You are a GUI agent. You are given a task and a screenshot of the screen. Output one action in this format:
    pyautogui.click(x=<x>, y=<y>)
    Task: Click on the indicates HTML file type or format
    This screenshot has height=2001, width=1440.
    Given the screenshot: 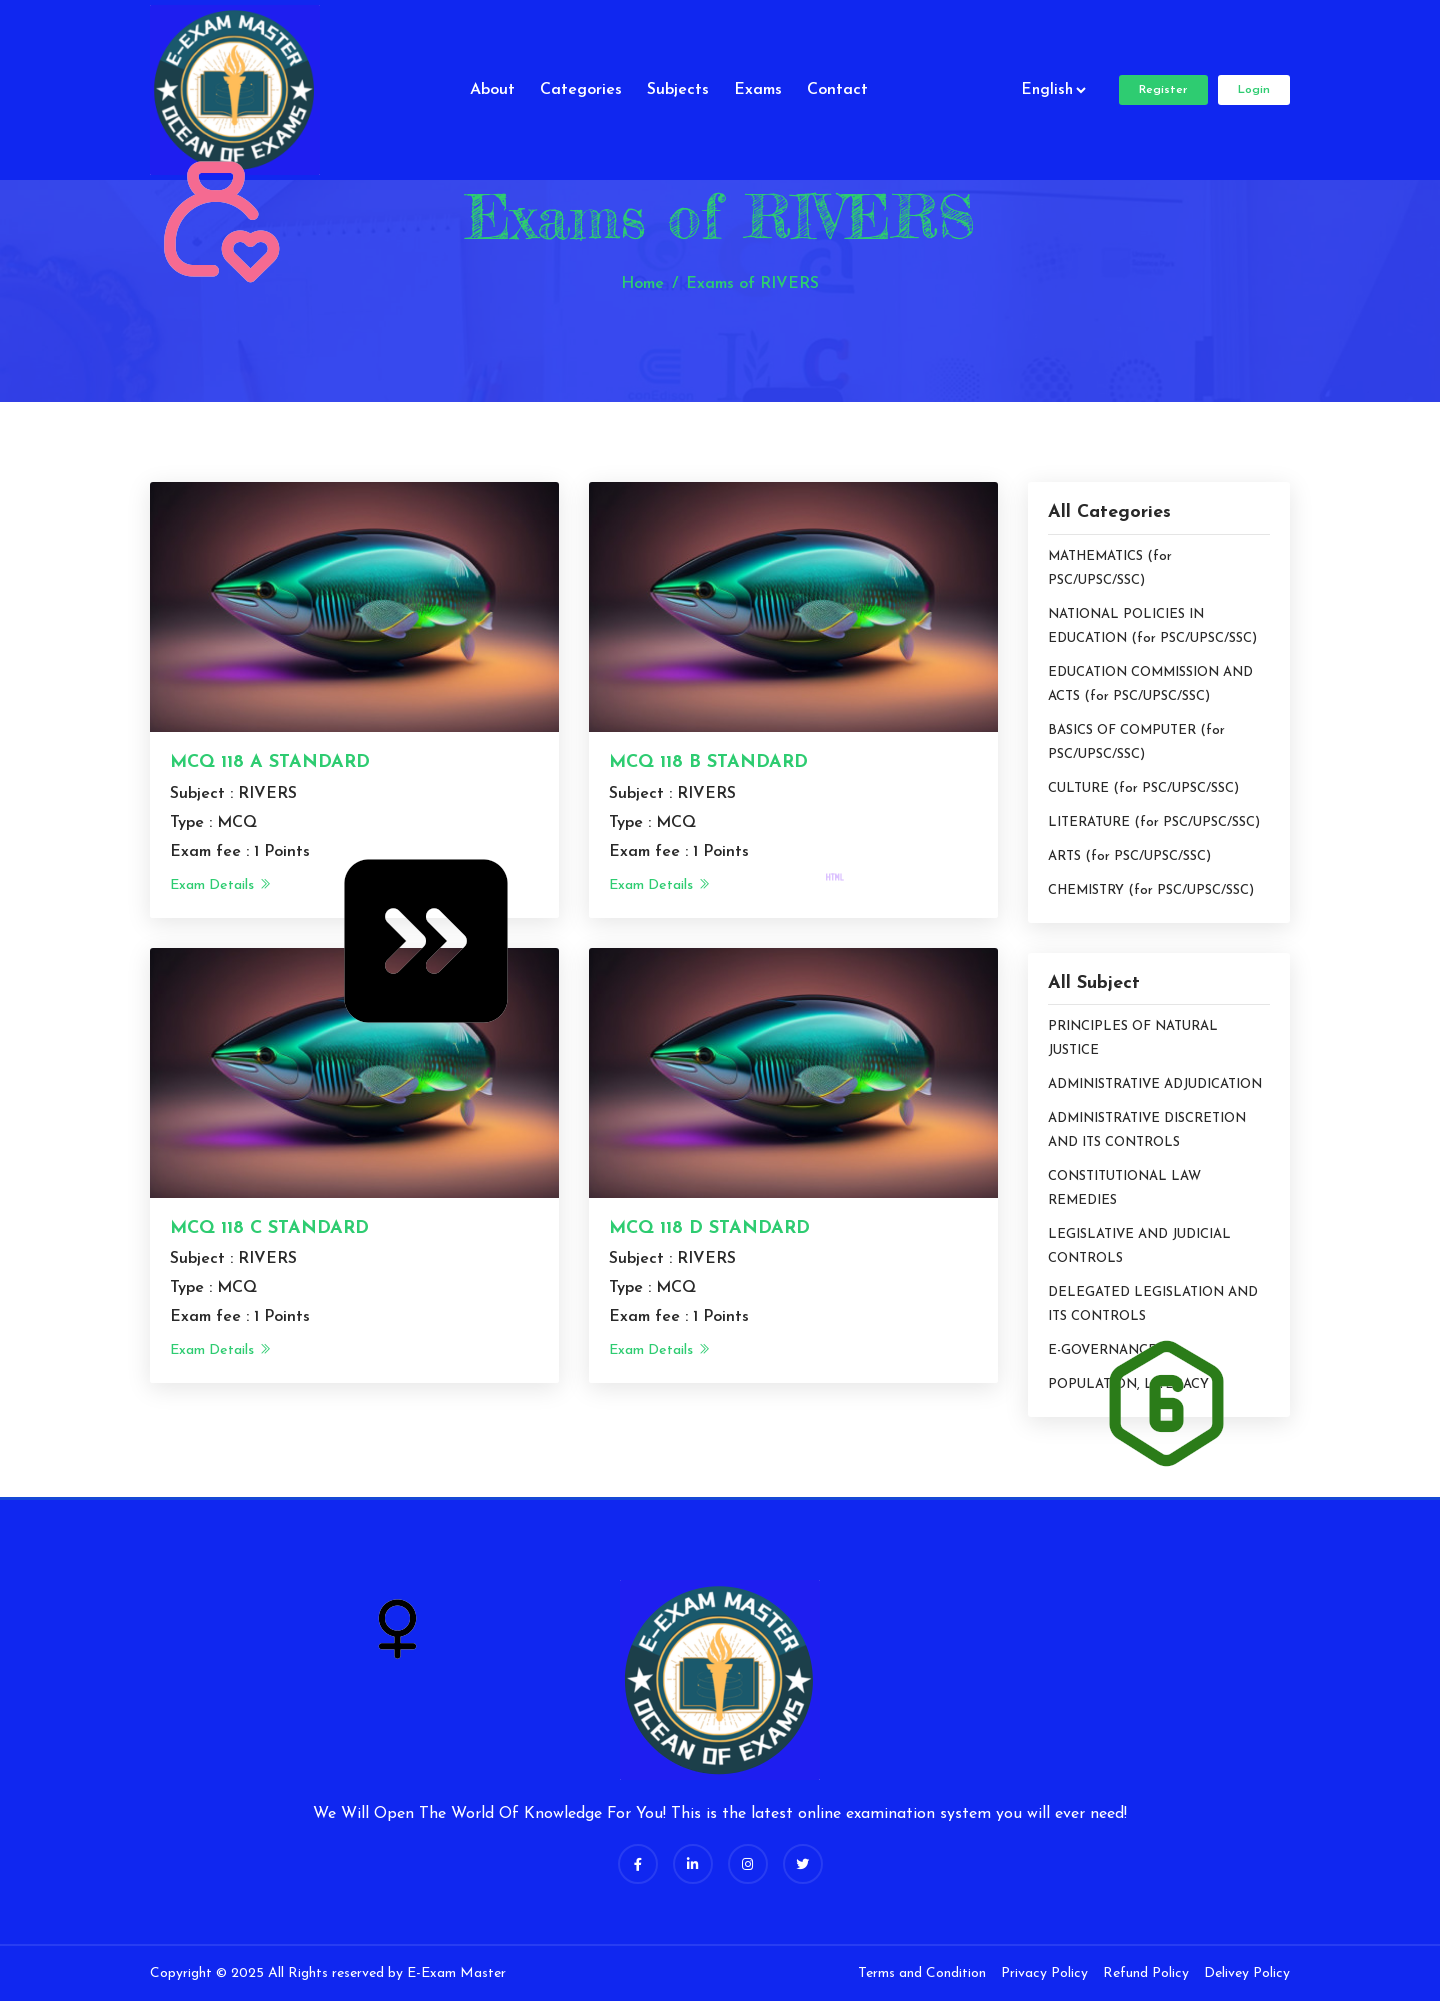 What is the action you would take?
    pyautogui.click(x=835, y=877)
    